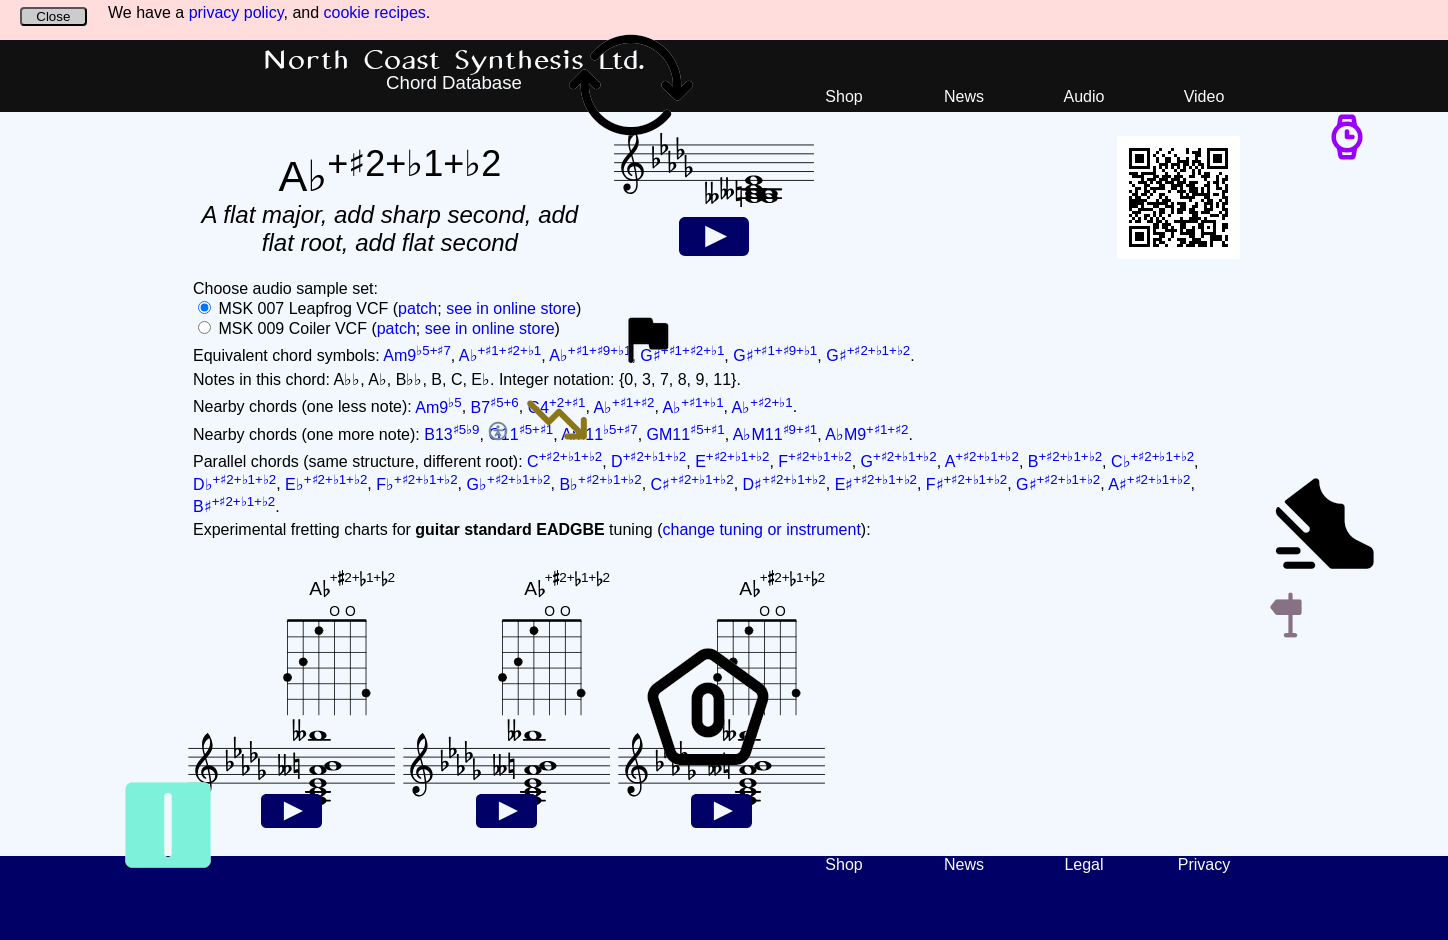 This screenshot has width=1448, height=940. I want to click on indicates a declining trend or decrease in value, so click(557, 420).